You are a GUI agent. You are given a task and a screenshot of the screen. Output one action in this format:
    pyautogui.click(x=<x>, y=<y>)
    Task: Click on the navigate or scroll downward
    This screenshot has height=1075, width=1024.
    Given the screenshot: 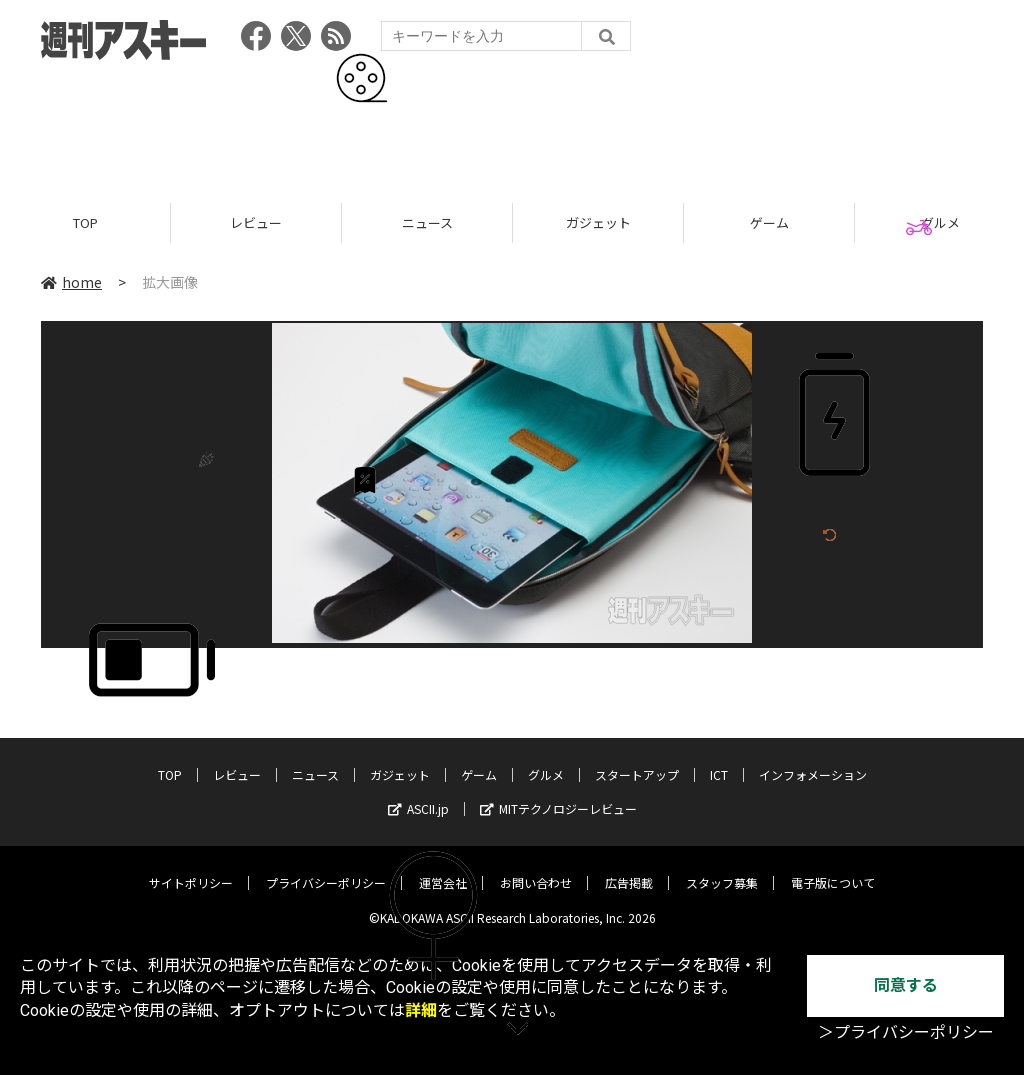 What is the action you would take?
    pyautogui.click(x=518, y=1020)
    